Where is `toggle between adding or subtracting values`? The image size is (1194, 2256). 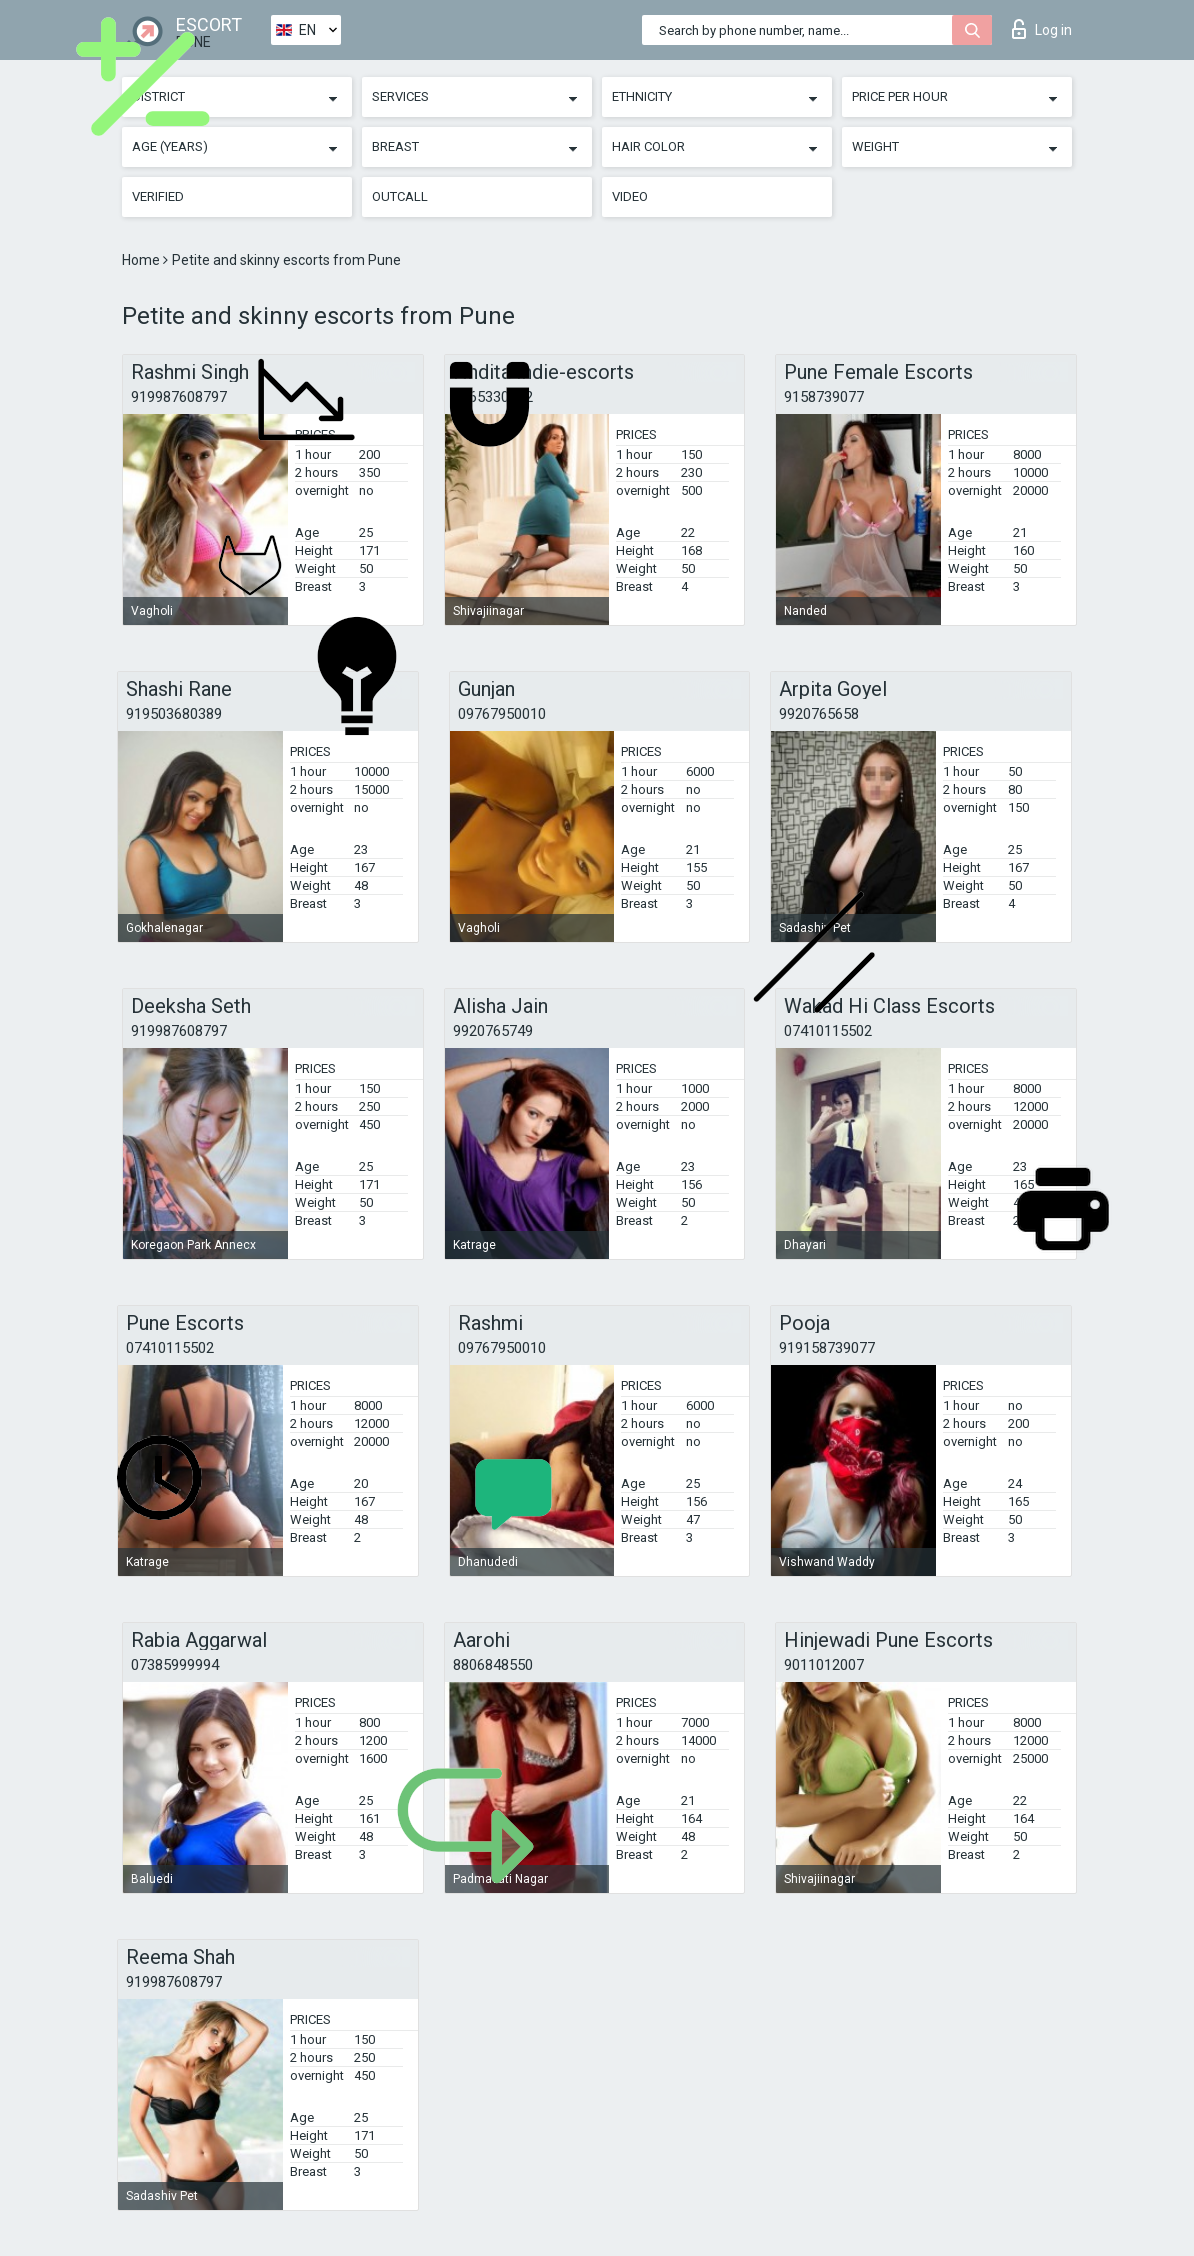
toggle between adding or subtracting values is located at coordinates (143, 84).